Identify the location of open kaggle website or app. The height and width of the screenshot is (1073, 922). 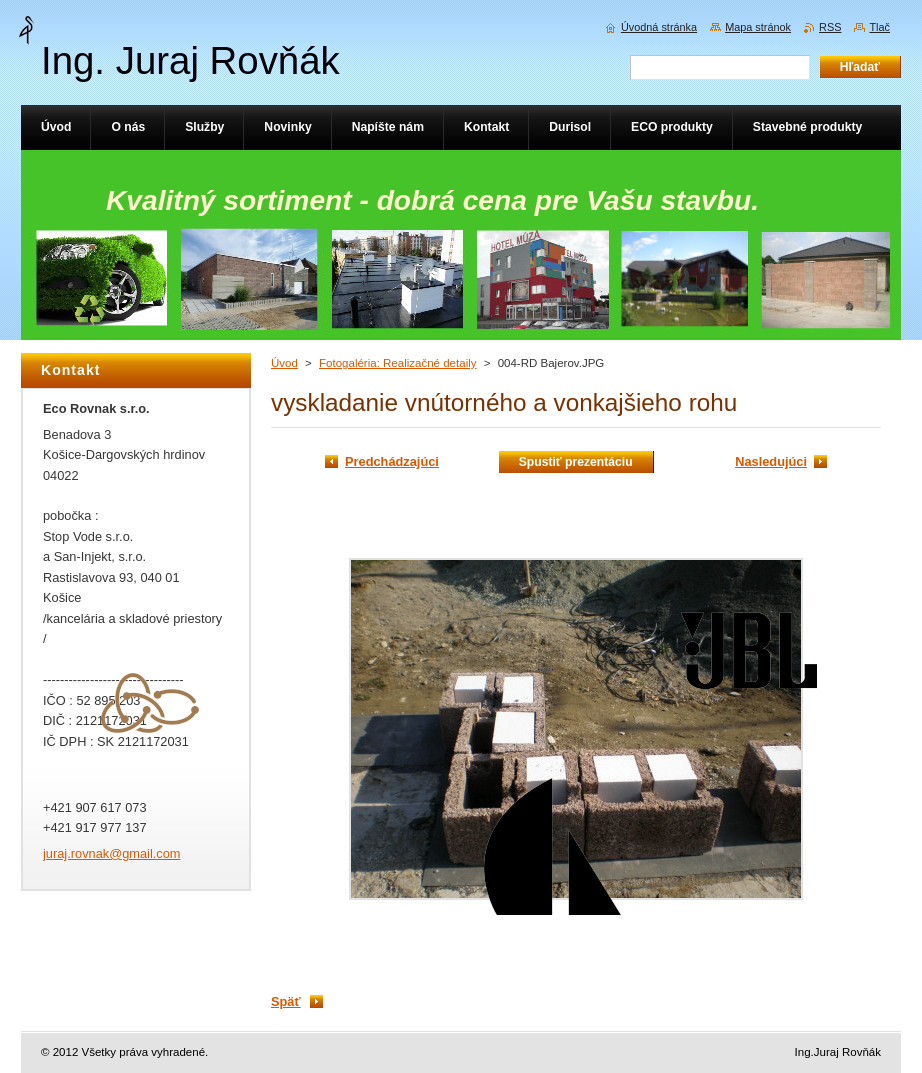
(546, 669).